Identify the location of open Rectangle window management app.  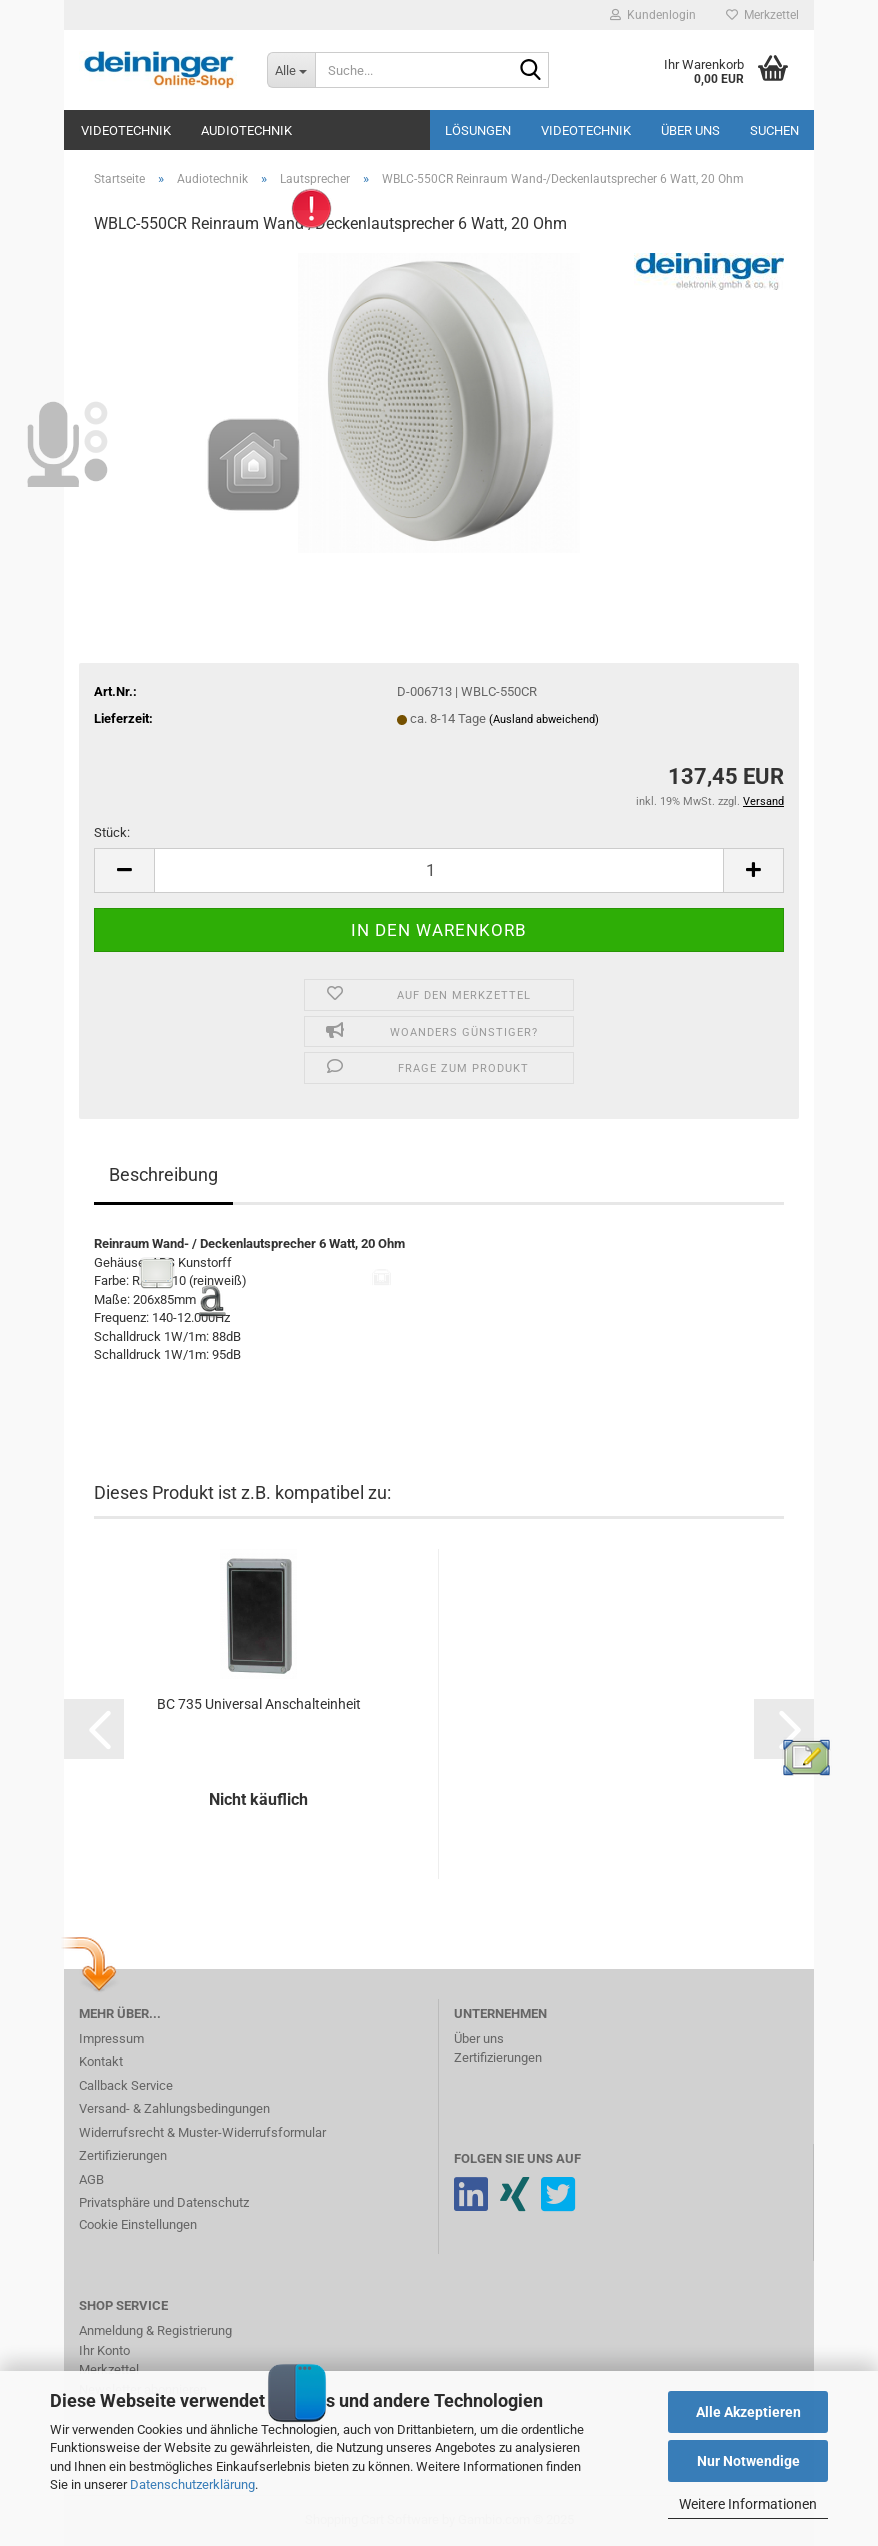
(297, 2393).